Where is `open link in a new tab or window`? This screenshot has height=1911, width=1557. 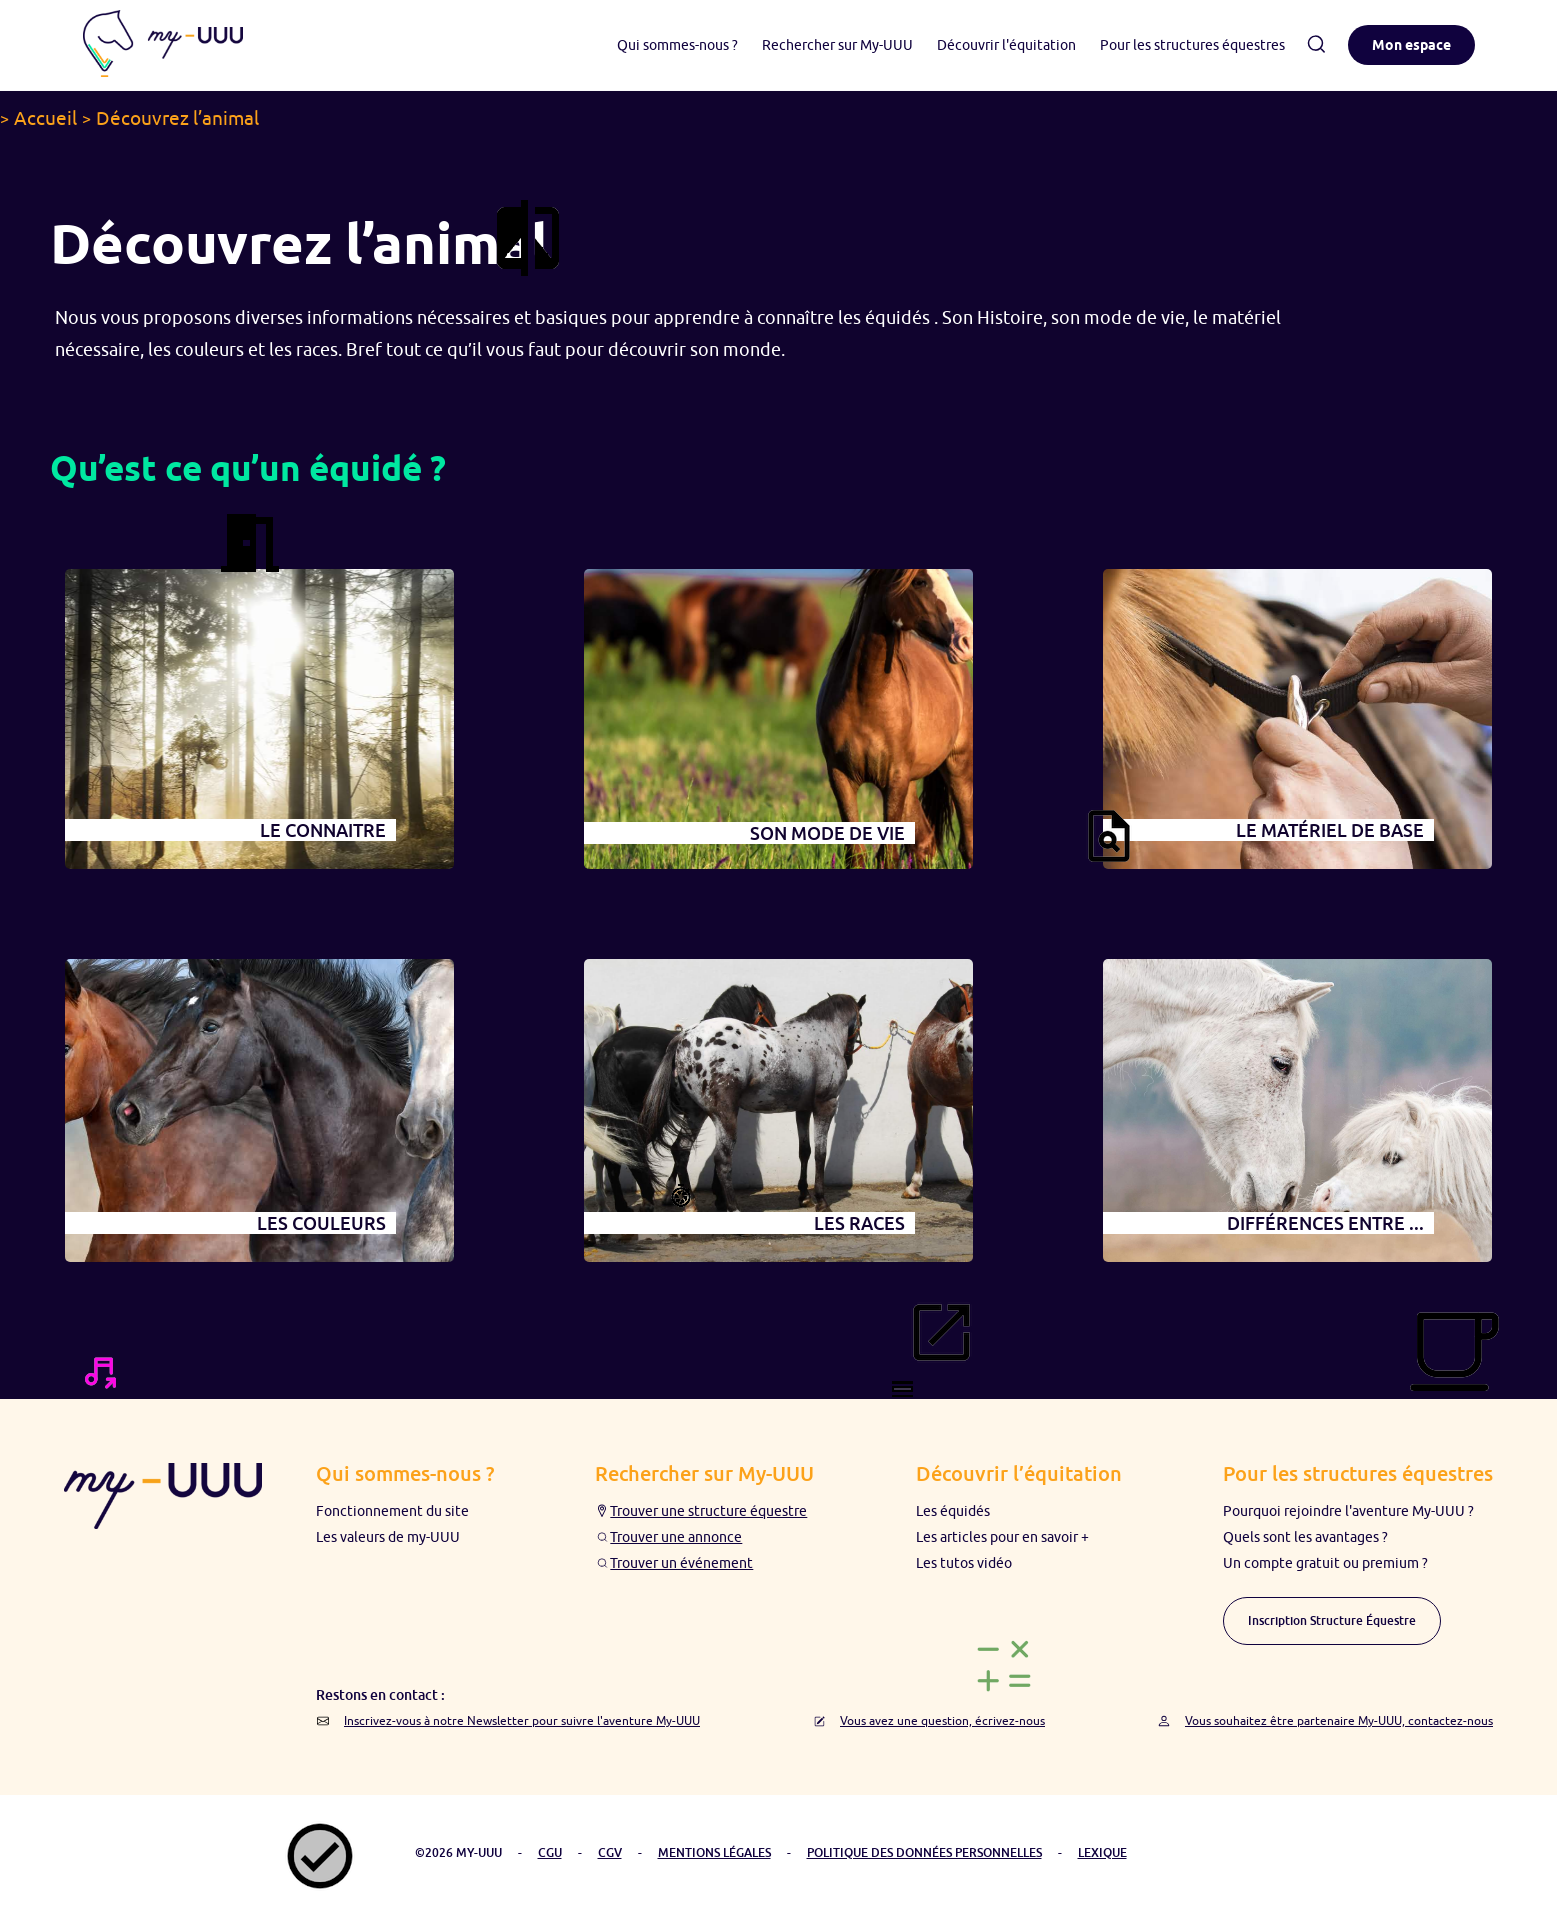
open link in a new tab or window is located at coordinates (941, 1332).